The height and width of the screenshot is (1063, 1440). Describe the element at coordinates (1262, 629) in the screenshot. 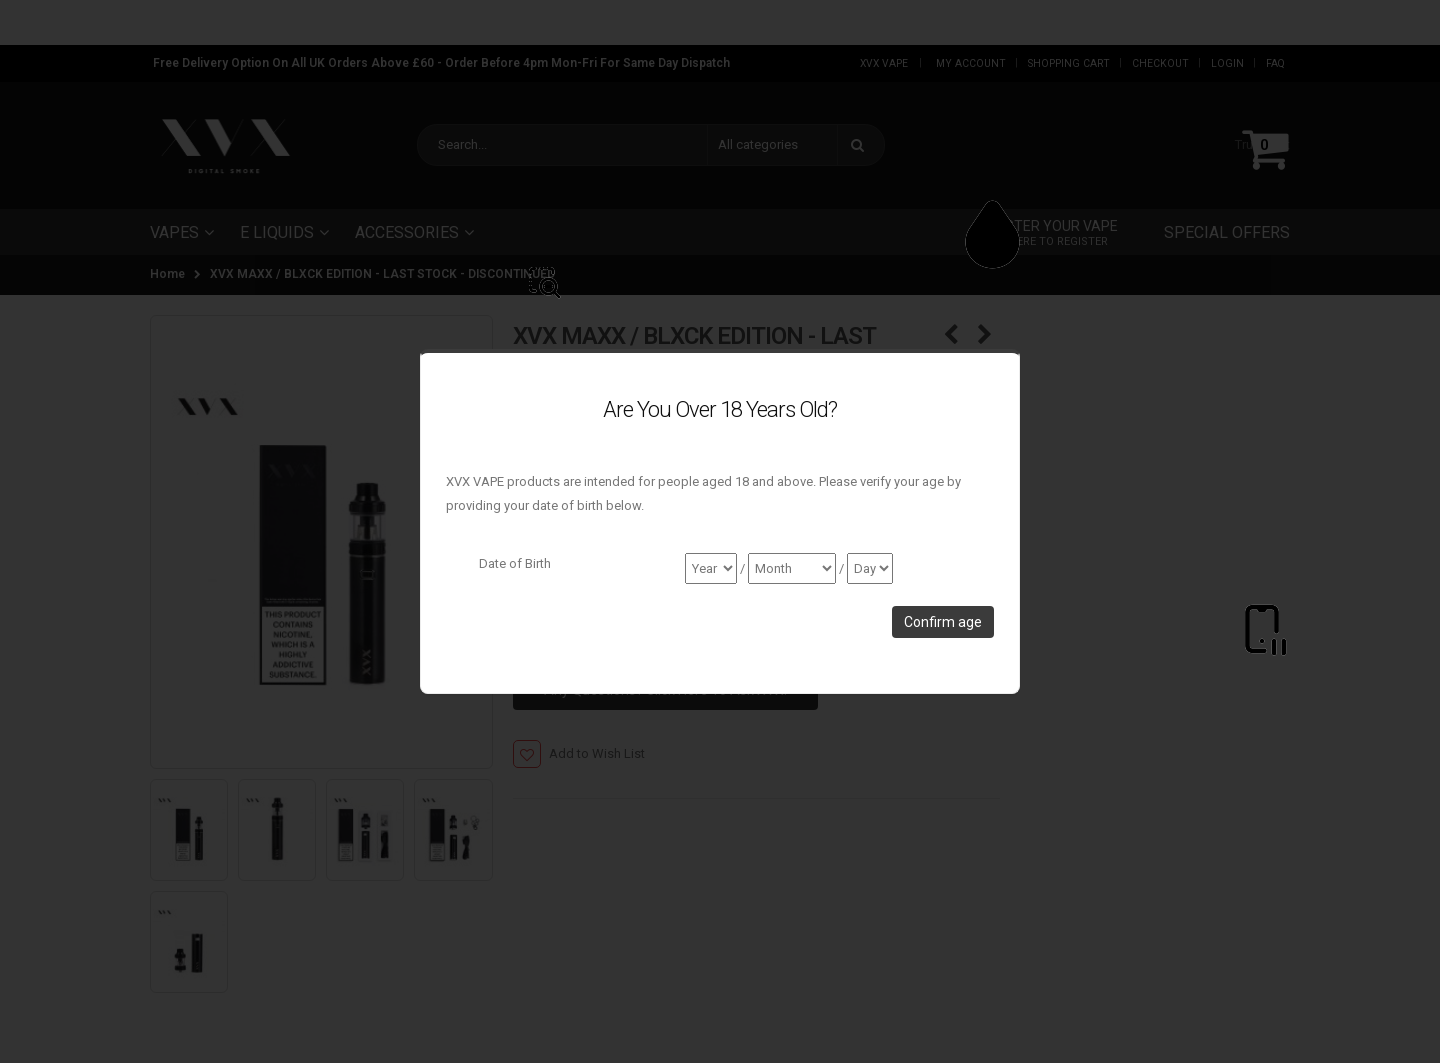

I see `pause mobile device activity` at that location.